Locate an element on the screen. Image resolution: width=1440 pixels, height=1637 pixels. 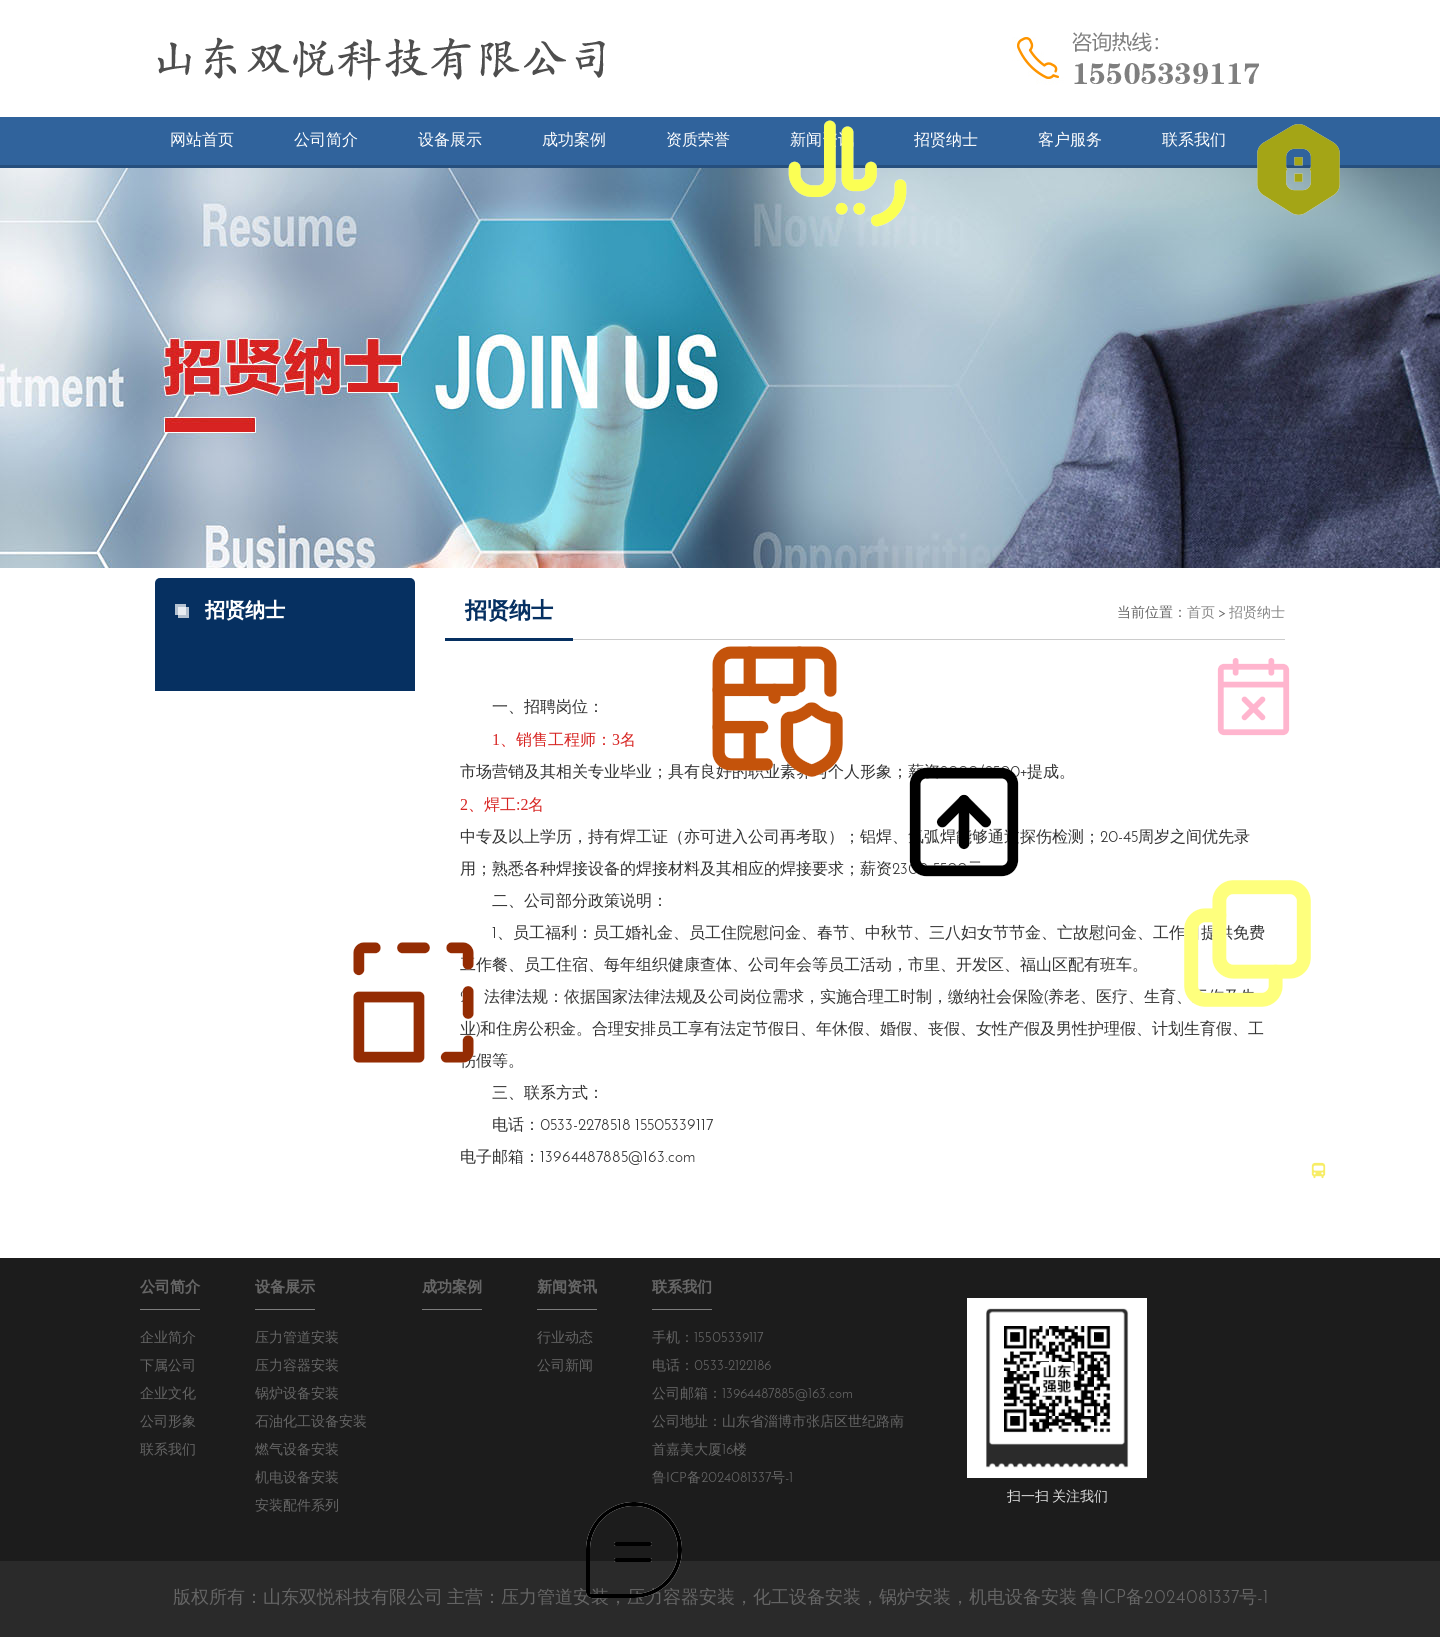
view bus routes or schedules is located at coordinates (1318, 1170).